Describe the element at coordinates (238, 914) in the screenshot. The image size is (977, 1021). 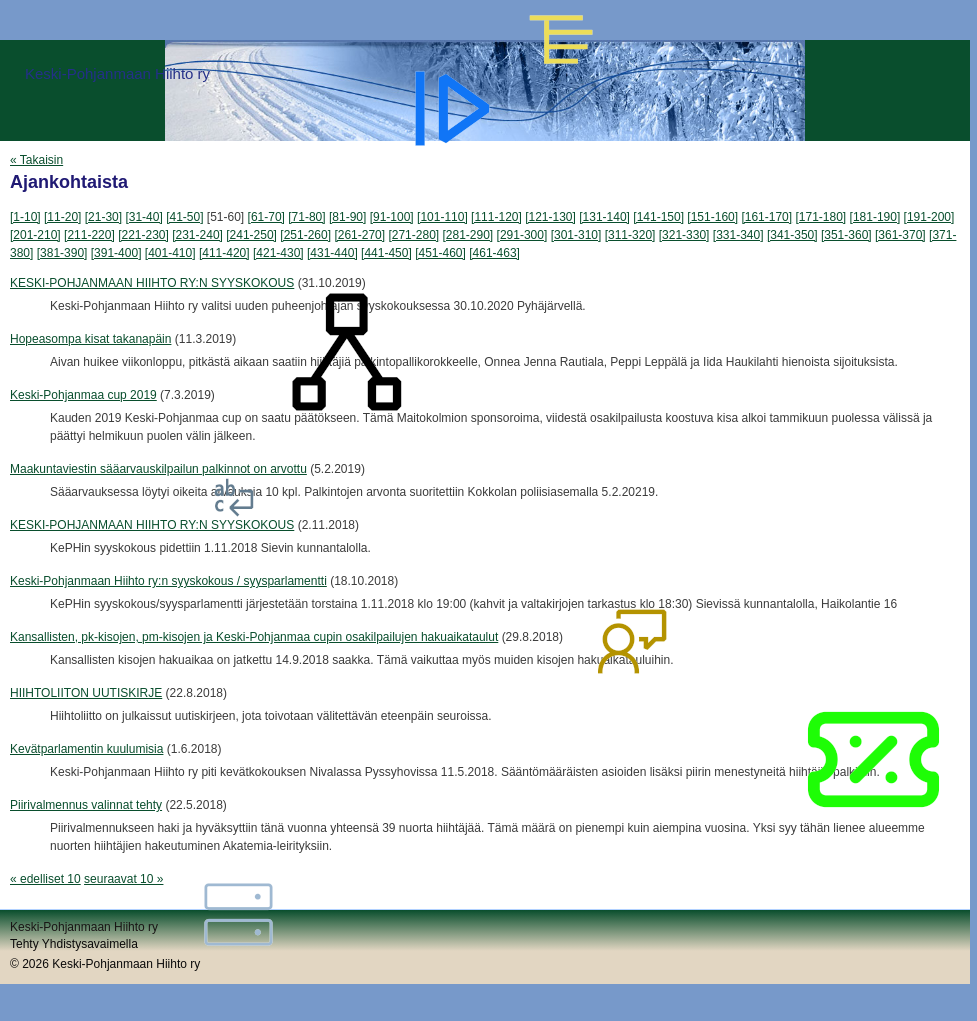
I see `access storage or server settings` at that location.